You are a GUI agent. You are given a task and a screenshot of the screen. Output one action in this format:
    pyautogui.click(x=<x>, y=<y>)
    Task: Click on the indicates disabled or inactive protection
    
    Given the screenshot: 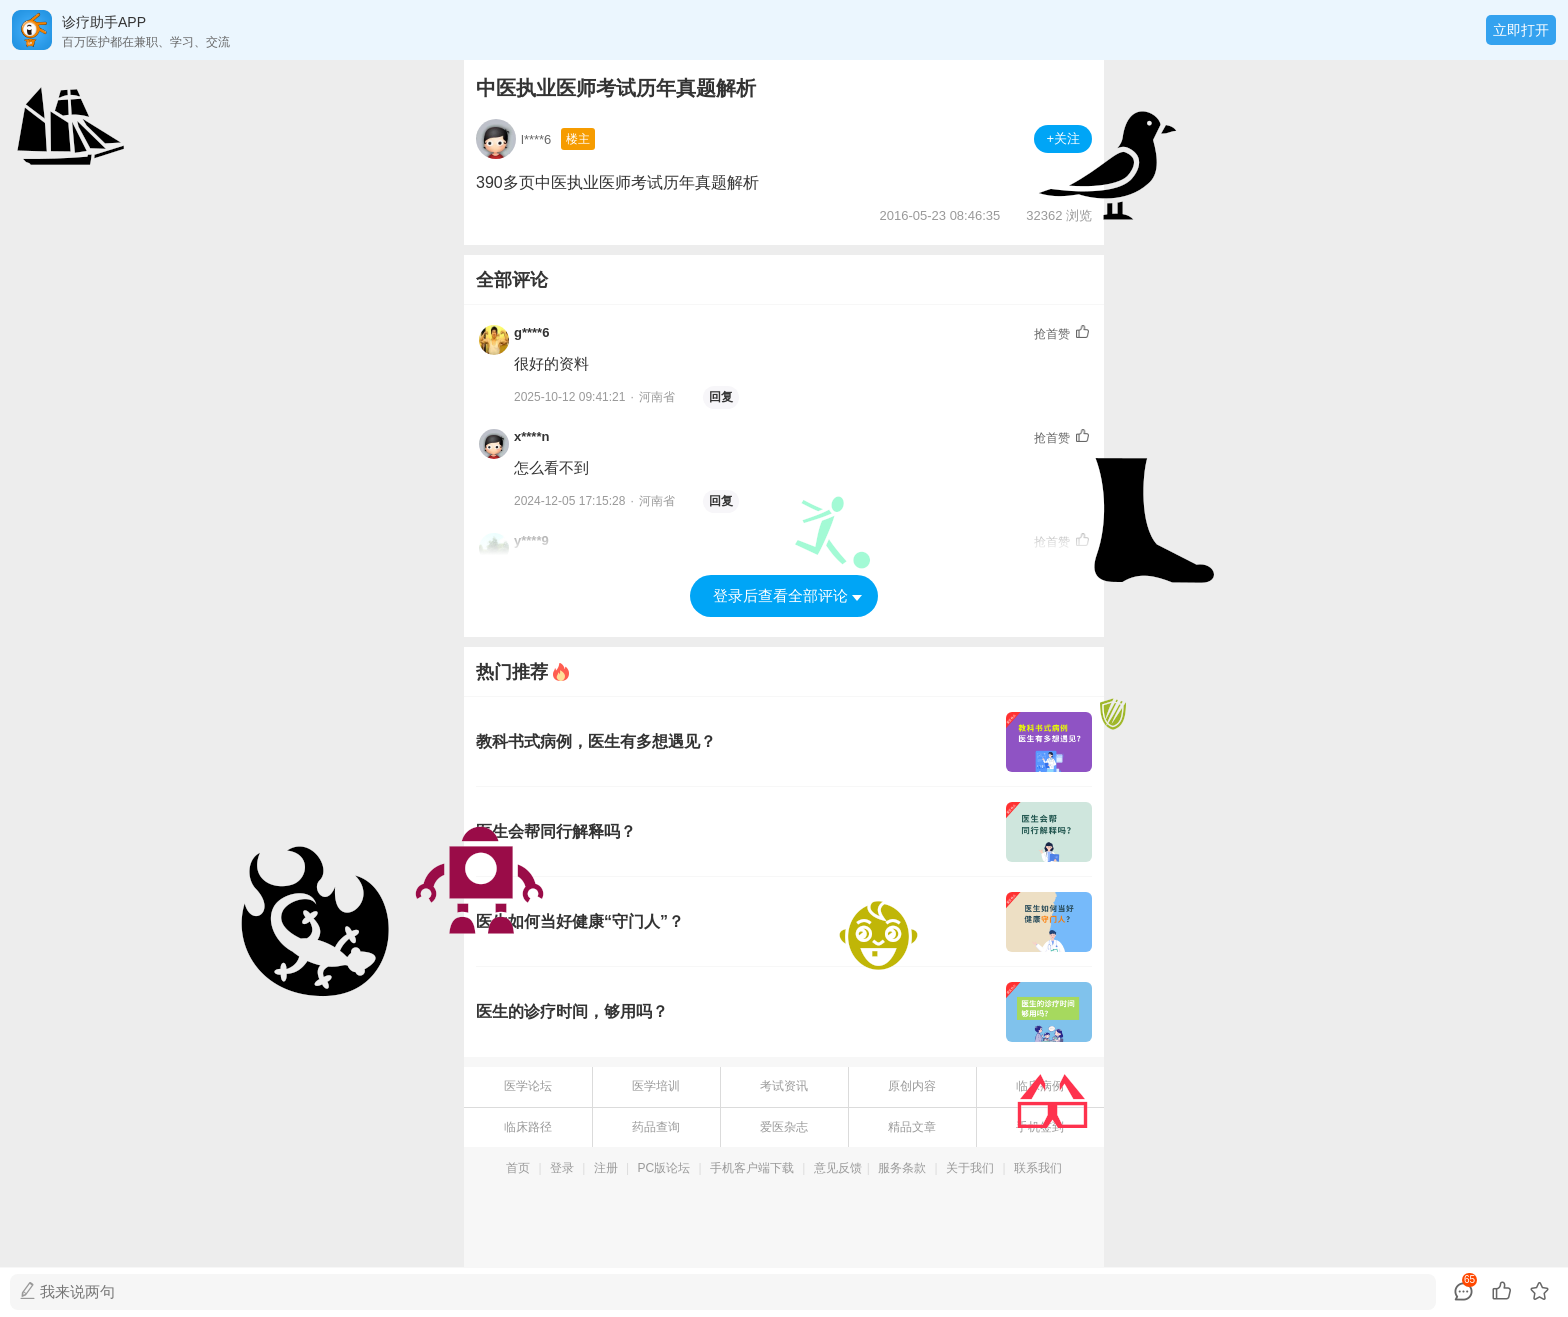 What is the action you would take?
    pyautogui.click(x=1113, y=714)
    